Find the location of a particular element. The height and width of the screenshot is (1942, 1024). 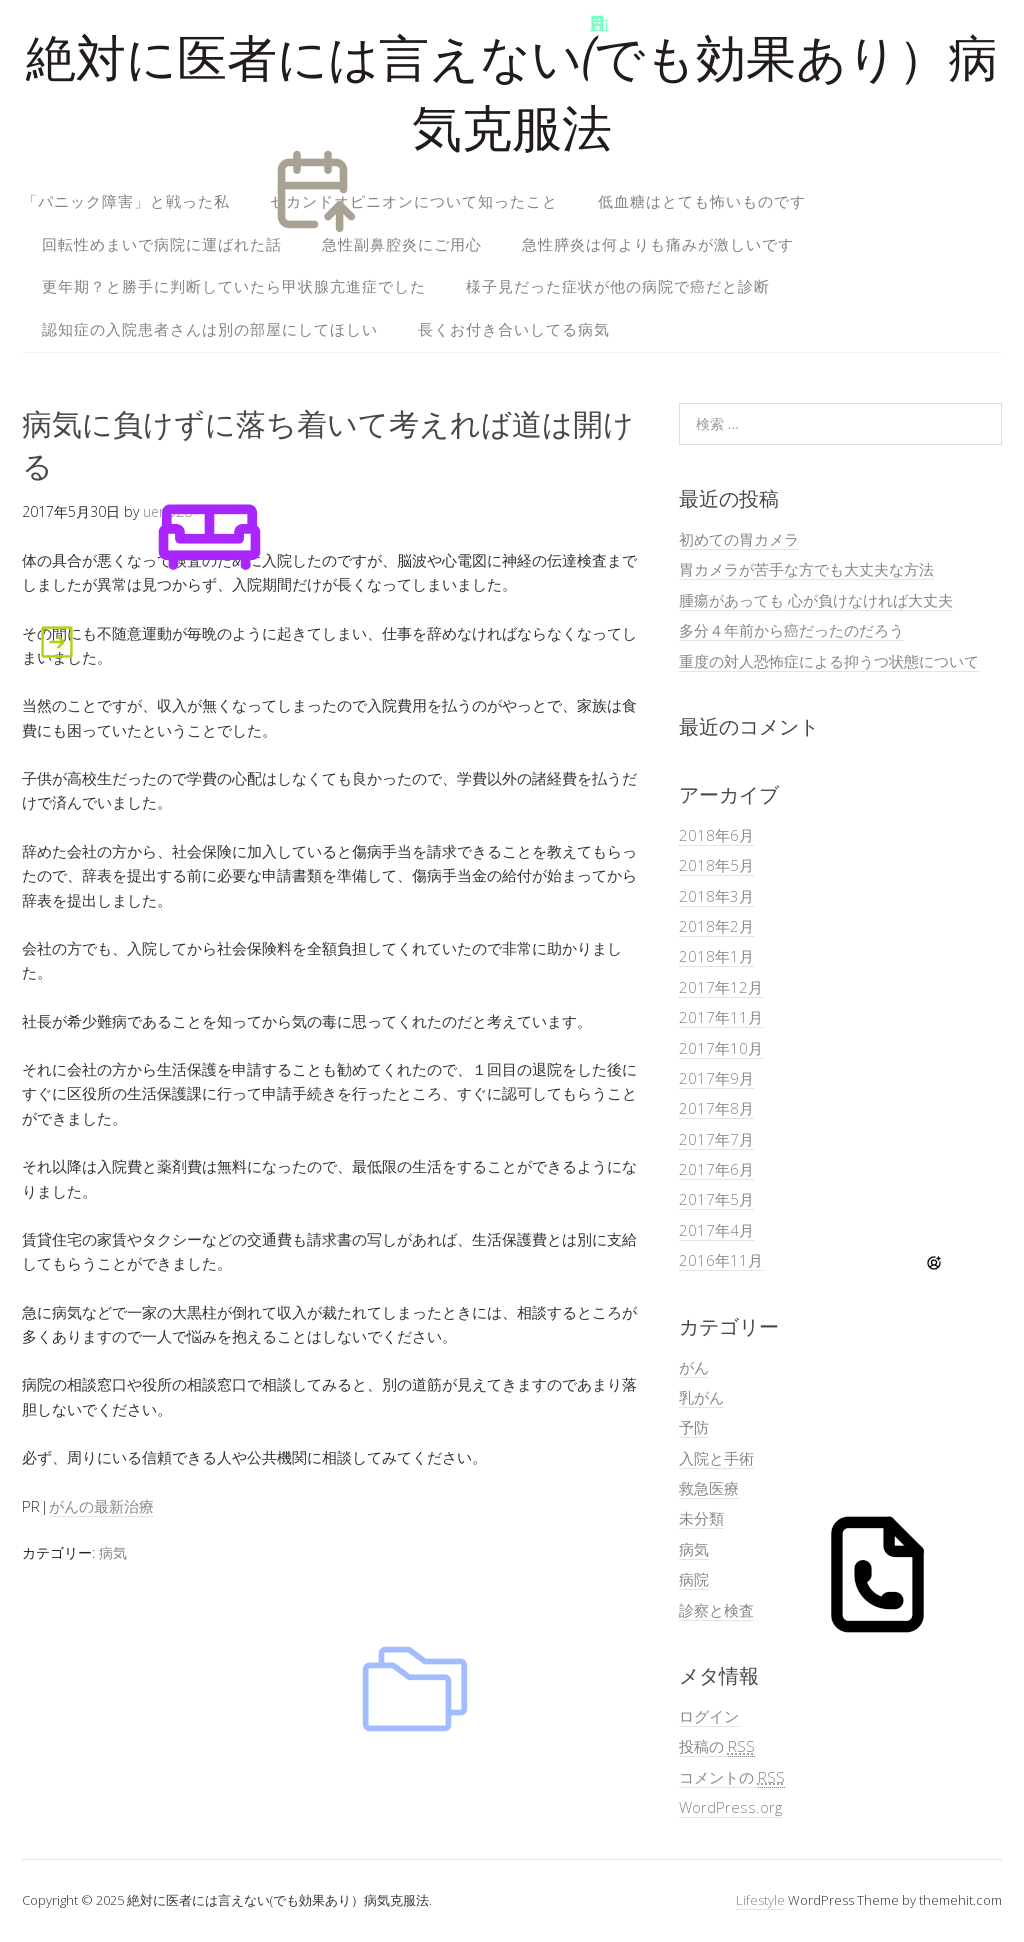

add a new user or contact is located at coordinates (934, 1263).